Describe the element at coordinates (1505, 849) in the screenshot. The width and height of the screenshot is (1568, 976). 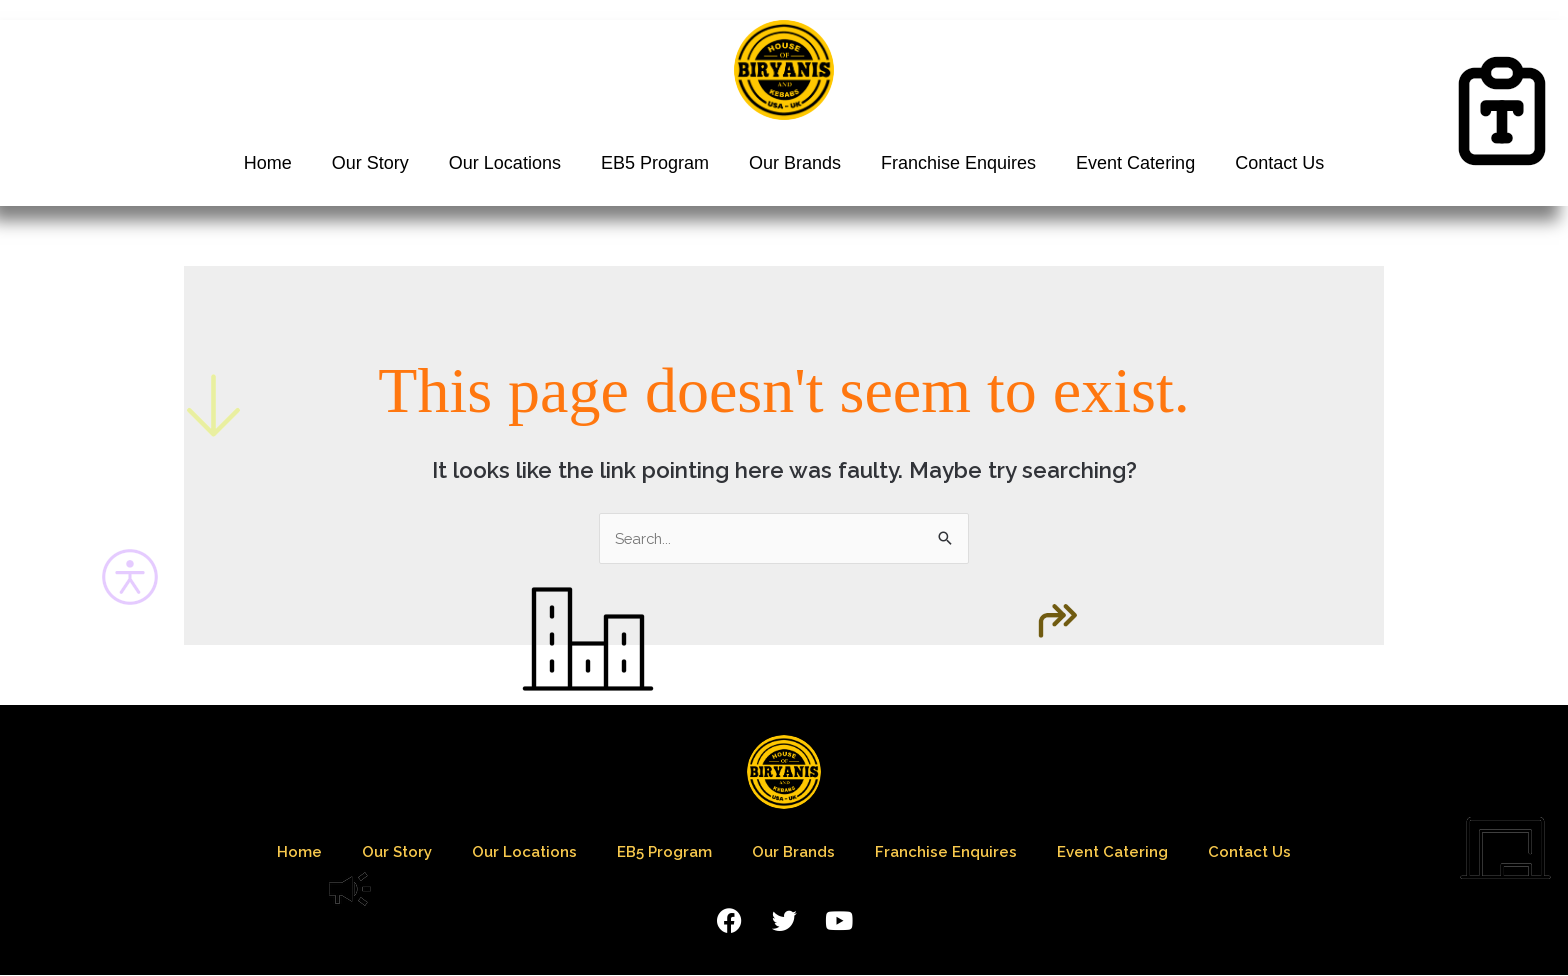
I see `access whiteboard or presentation mode` at that location.